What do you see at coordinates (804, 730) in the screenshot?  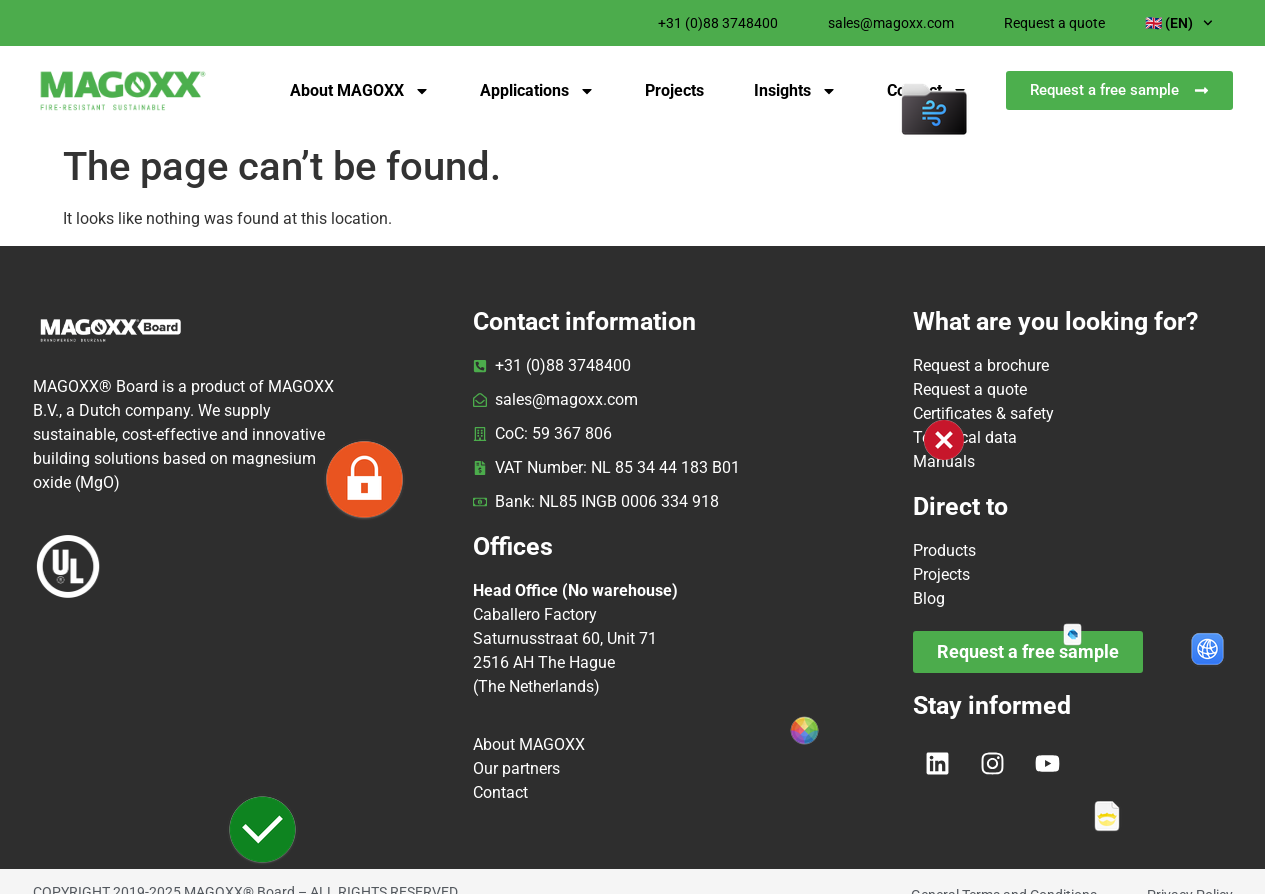 I see `access color and theme preferences` at bounding box center [804, 730].